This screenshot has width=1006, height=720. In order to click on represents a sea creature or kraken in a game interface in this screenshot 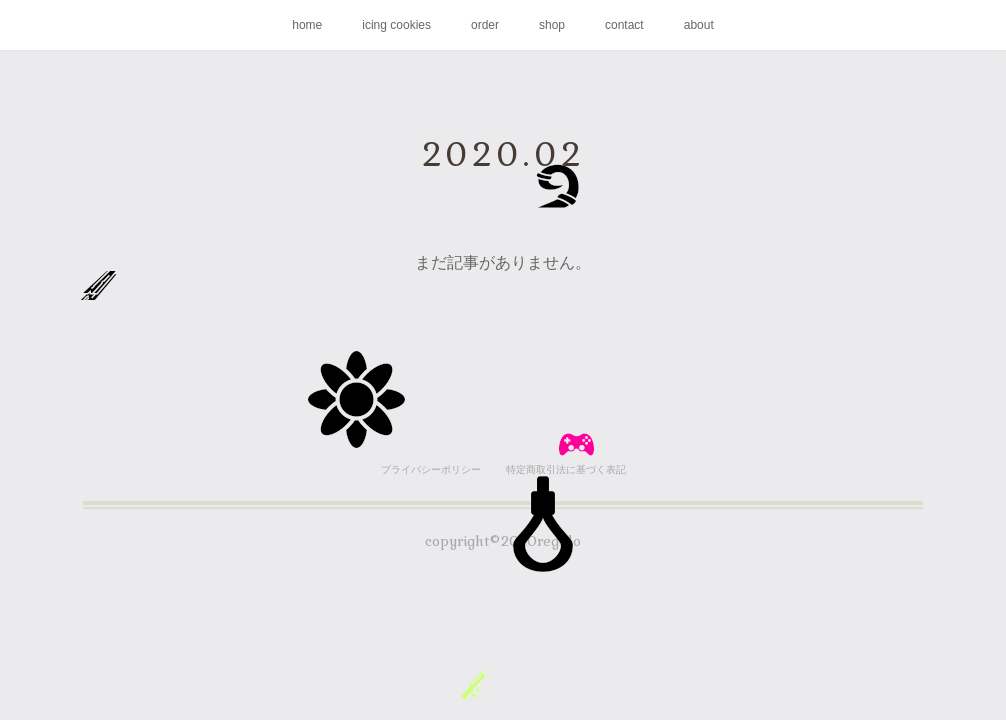, I will do `click(557, 186)`.